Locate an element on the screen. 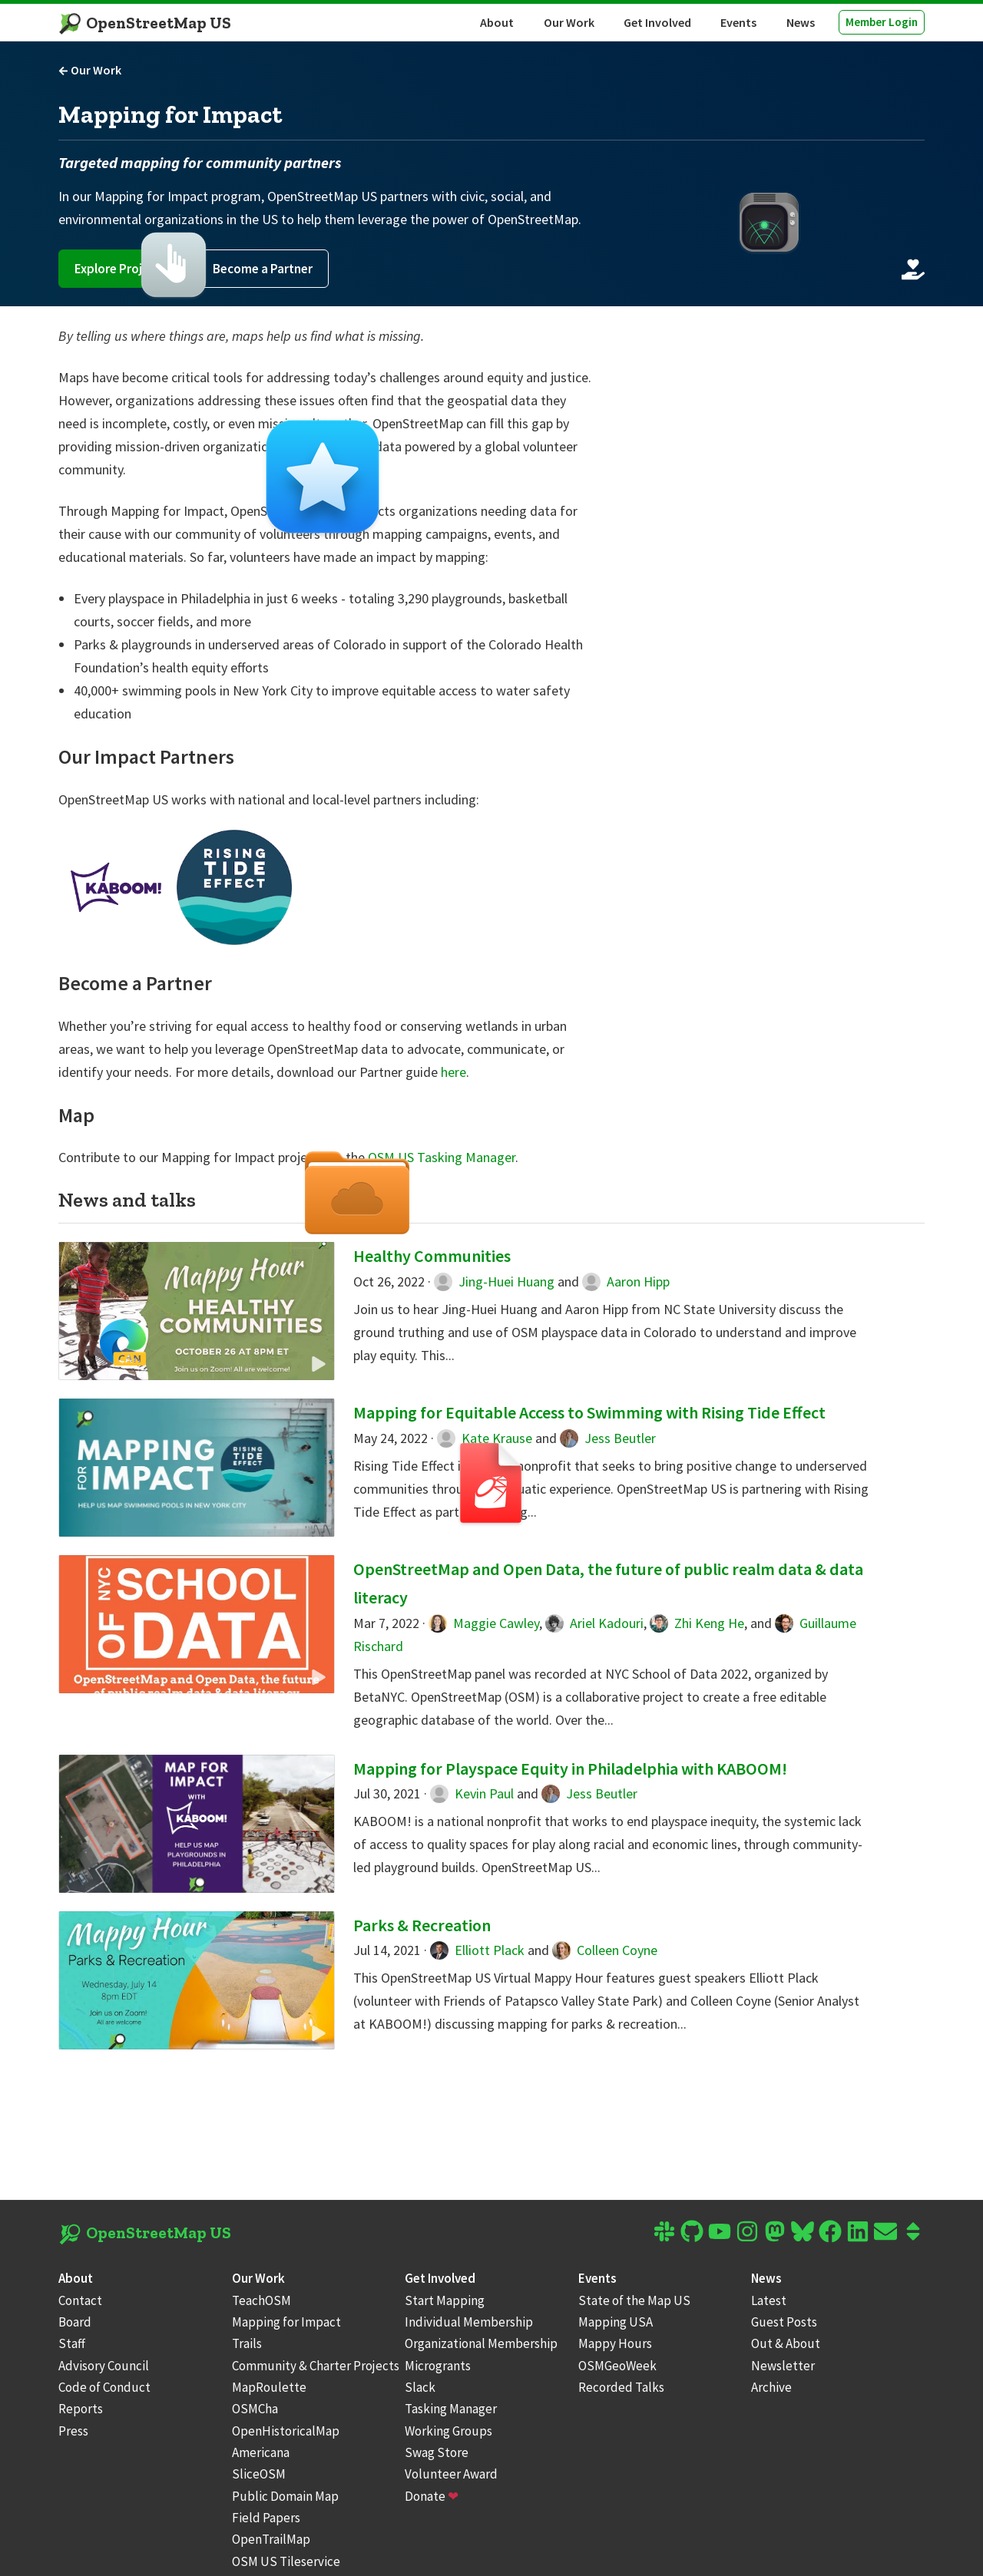  open microsoft edge canary browser is located at coordinates (123, 1342).